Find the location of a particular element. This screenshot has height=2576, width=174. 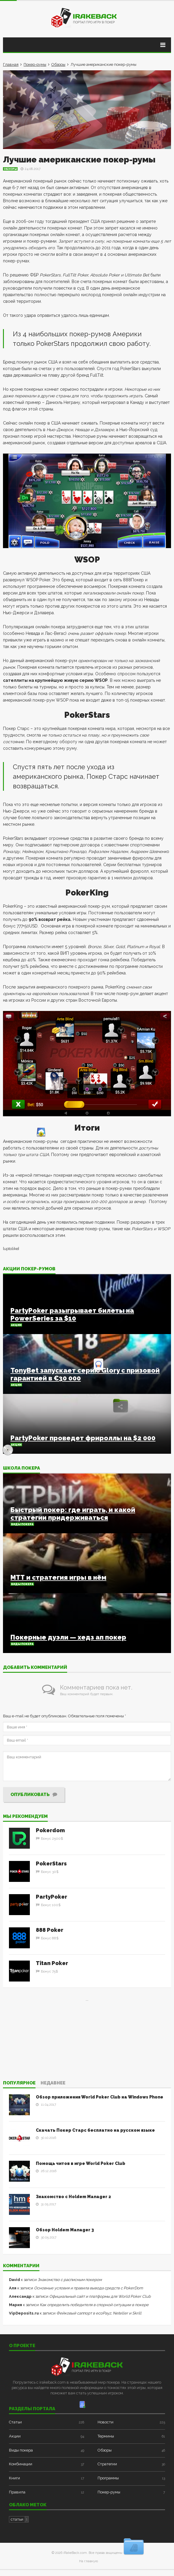

access DVD or optical disc drive is located at coordinates (8, 1450).